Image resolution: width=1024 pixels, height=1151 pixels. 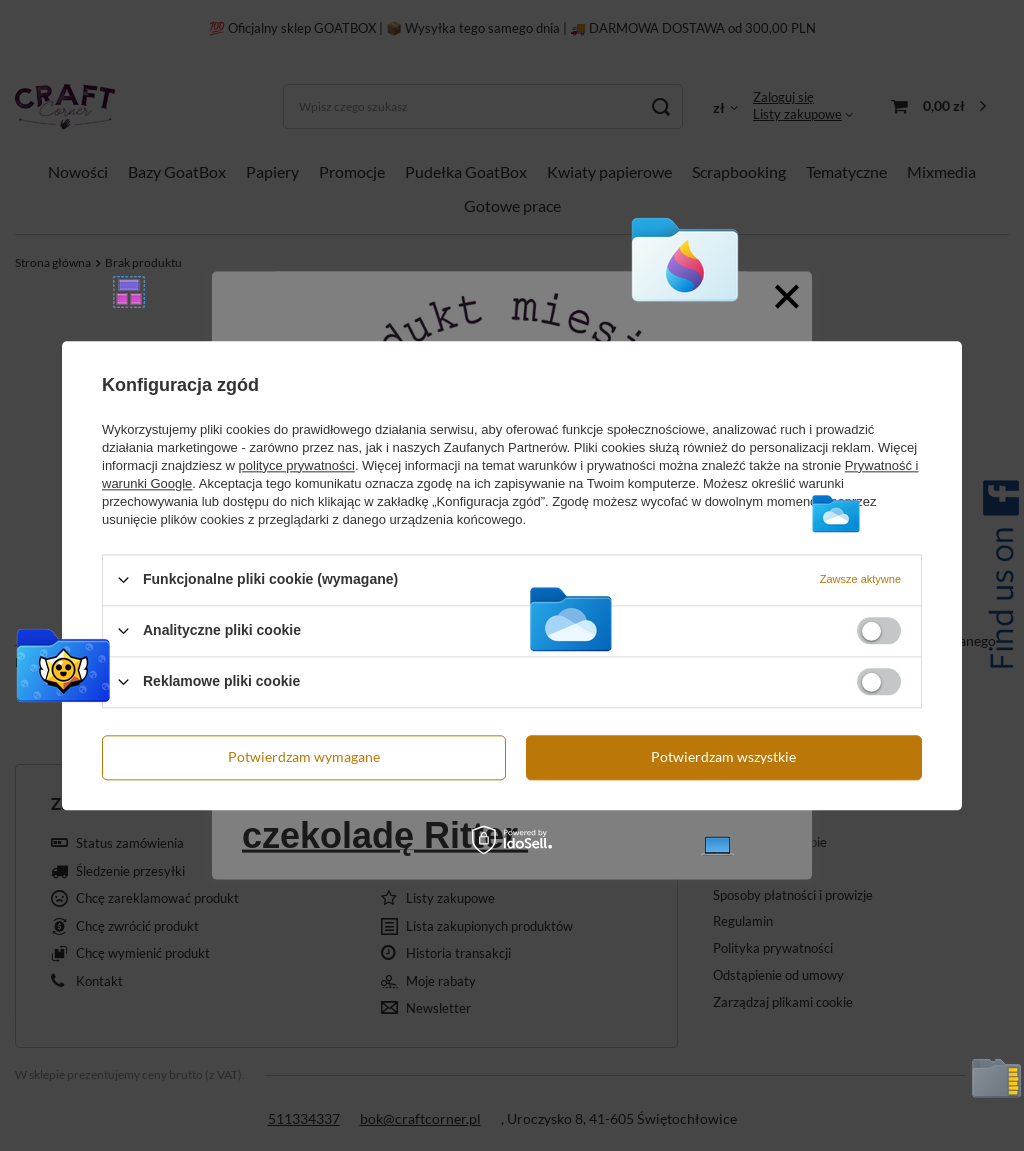 I want to click on select all items in the current view, so click(x=129, y=292).